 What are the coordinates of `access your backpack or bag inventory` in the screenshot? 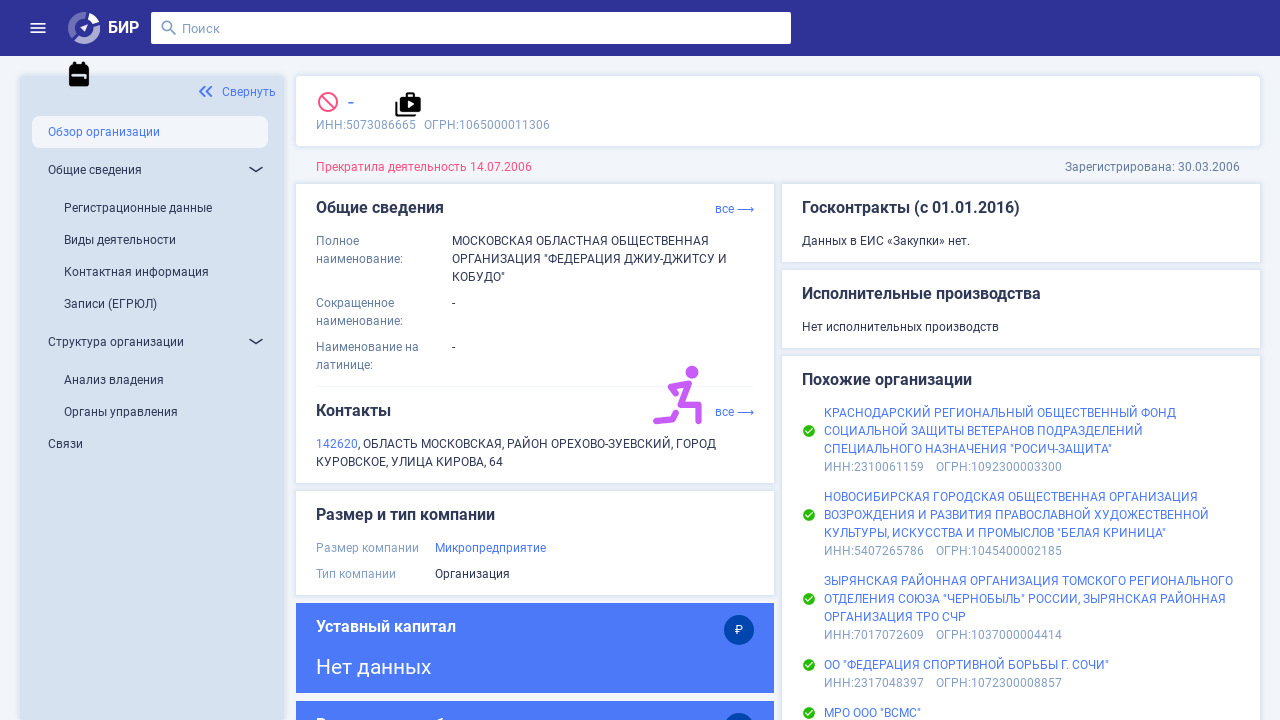 It's located at (79, 74).